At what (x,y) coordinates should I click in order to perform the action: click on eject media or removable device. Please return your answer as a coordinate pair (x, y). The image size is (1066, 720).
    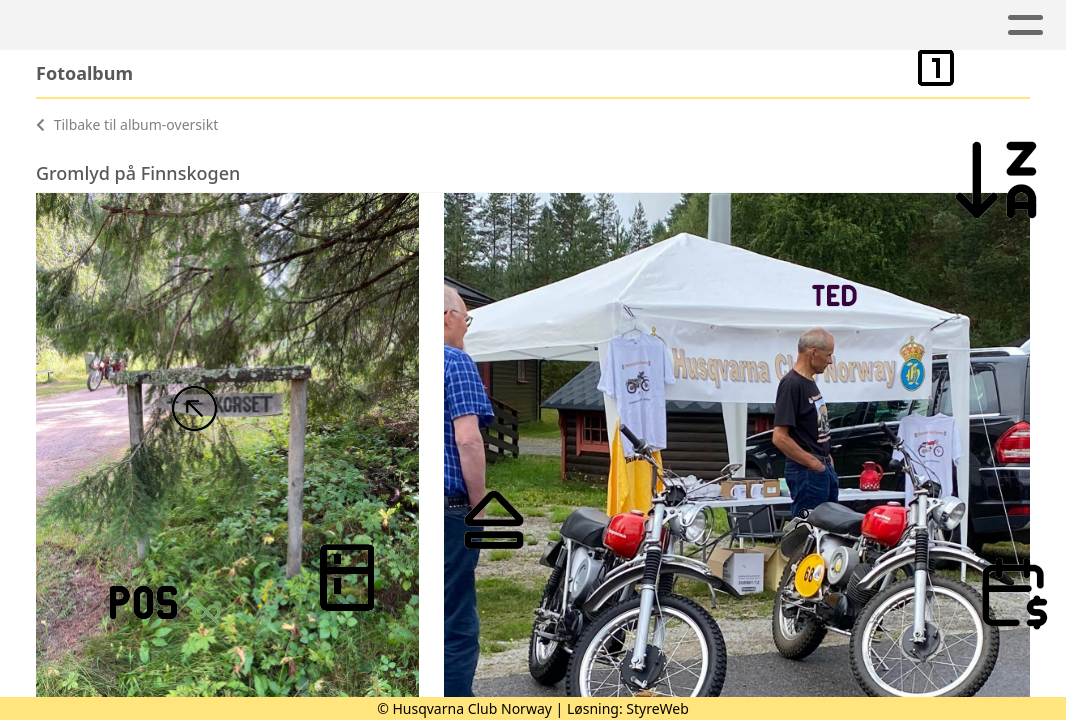
    Looking at the image, I should click on (494, 524).